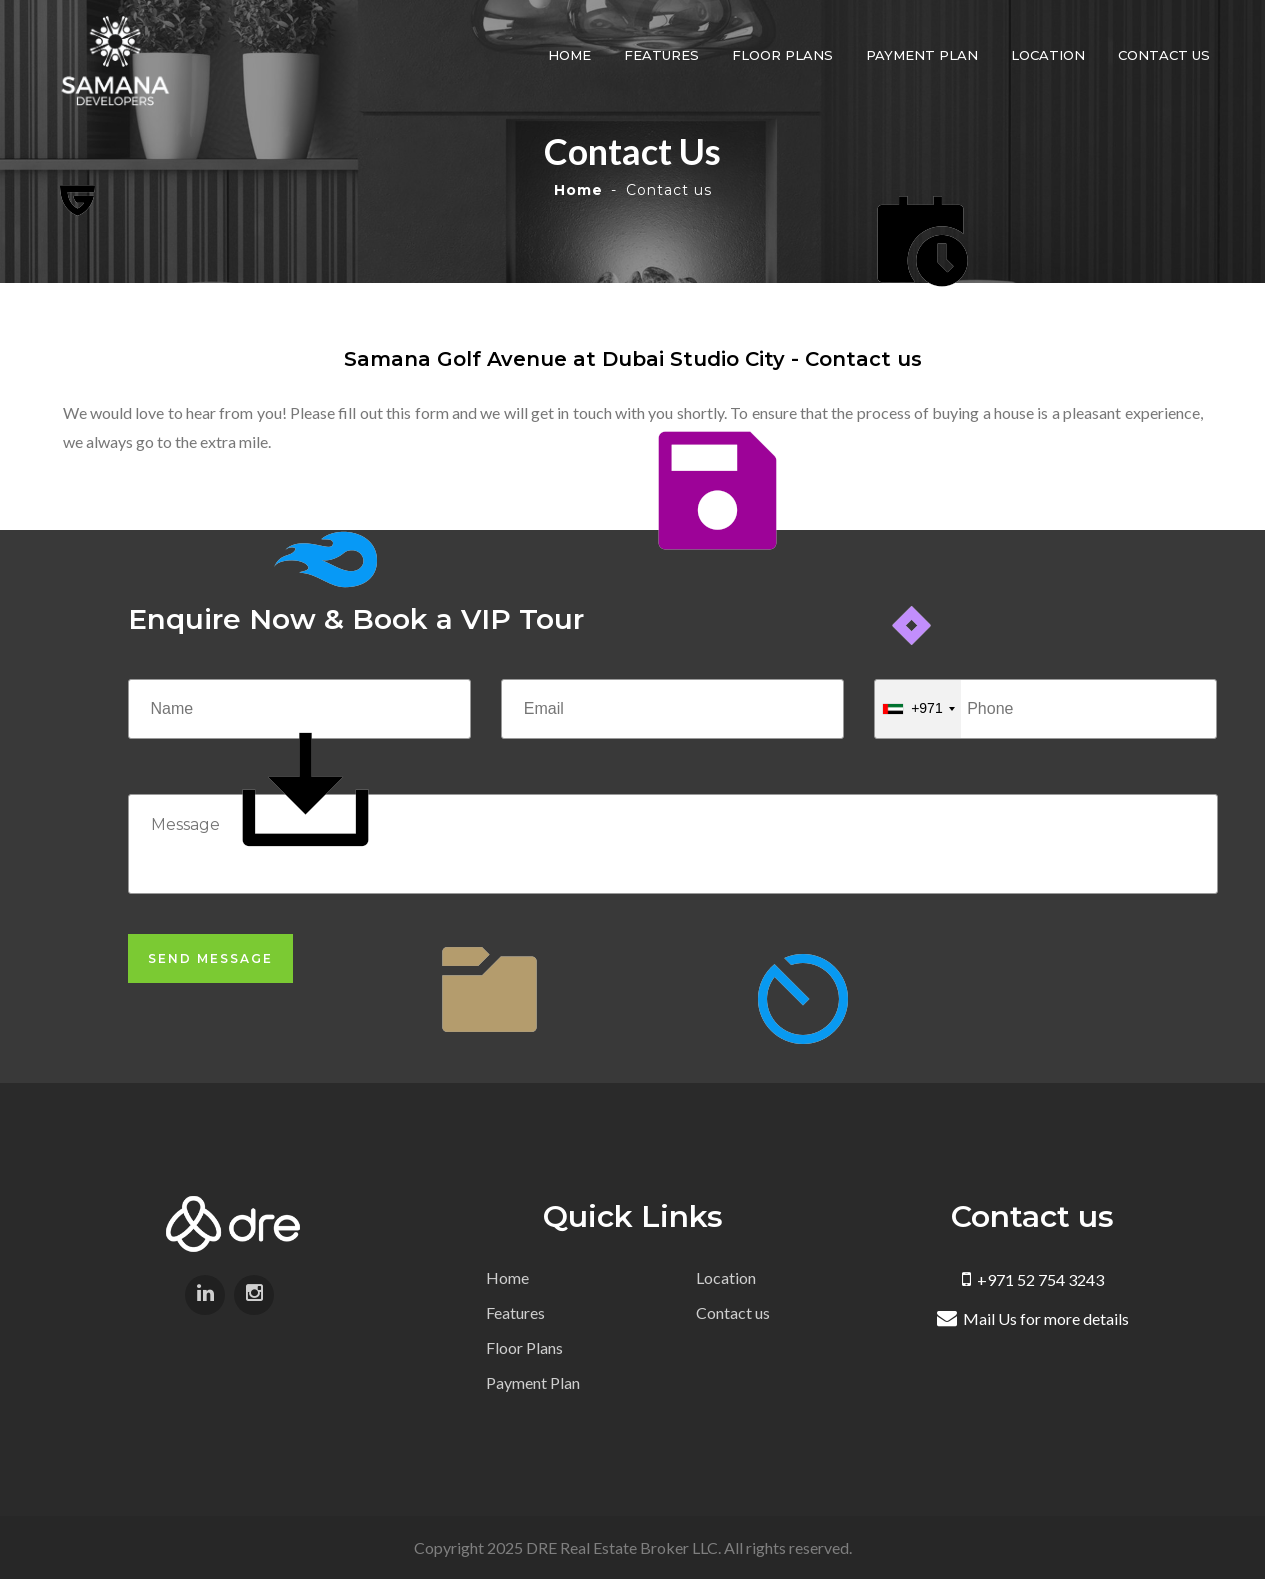  I want to click on open Jira project management, so click(911, 625).